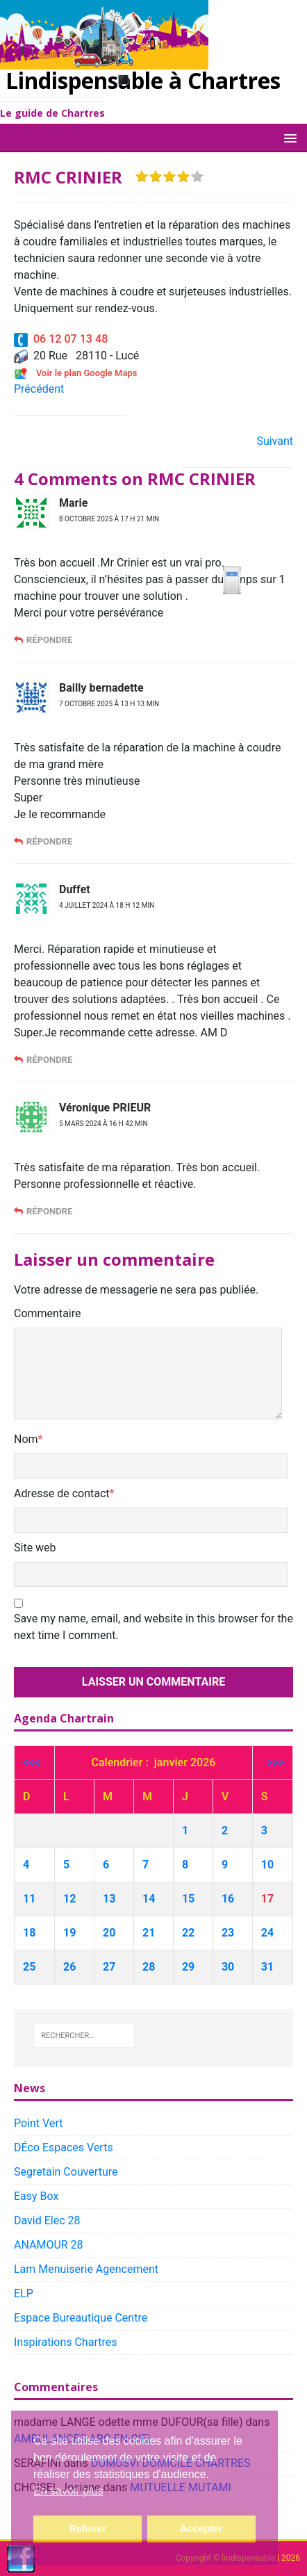 This screenshot has width=307, height=2576. I want to click on pc card or pcmcia card hardware component, so click(232, 580).